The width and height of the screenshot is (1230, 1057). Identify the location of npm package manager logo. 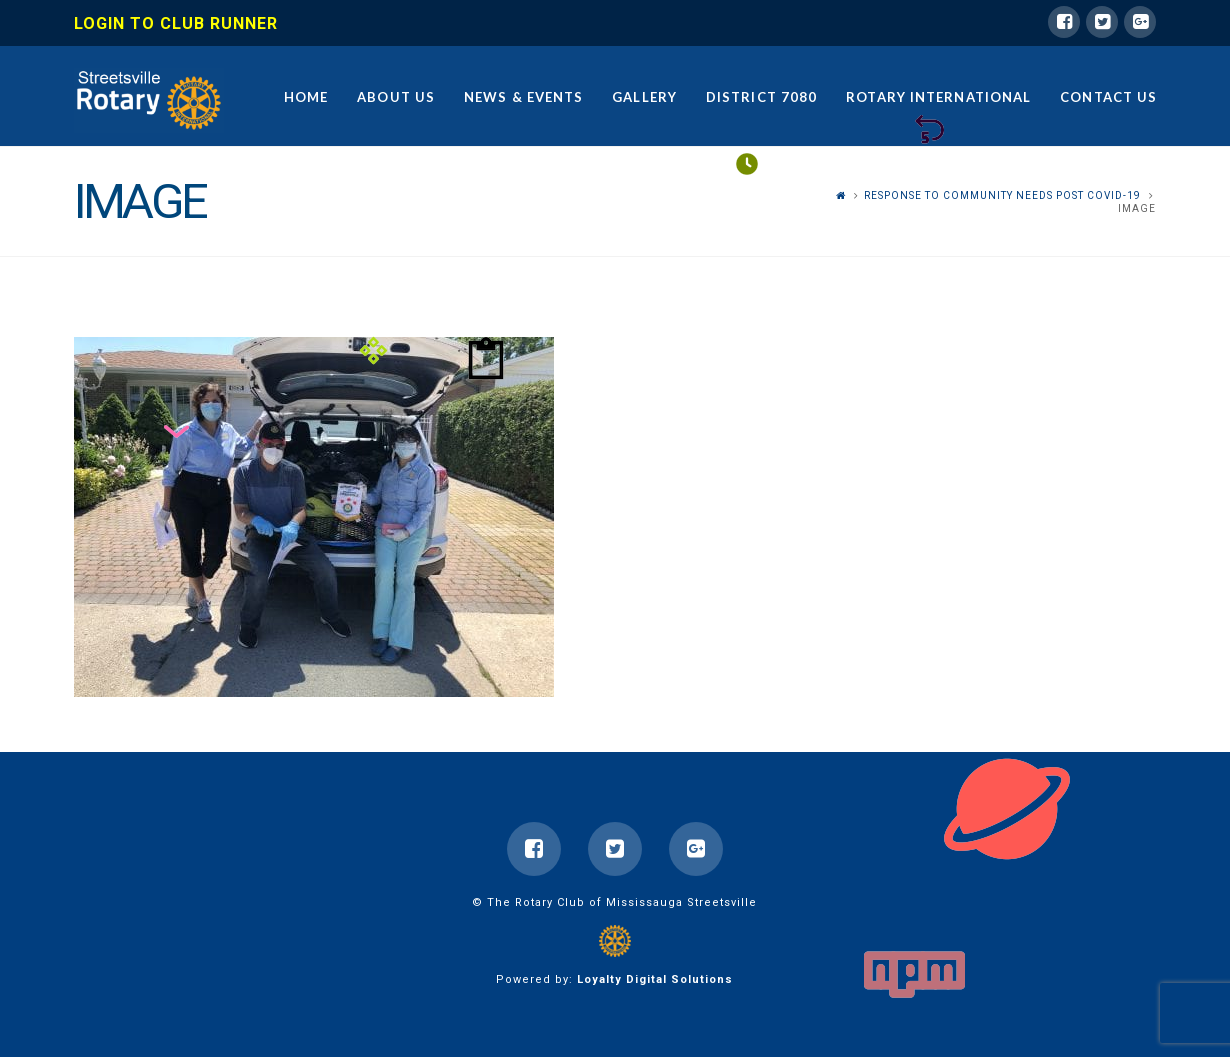
(914, 972).